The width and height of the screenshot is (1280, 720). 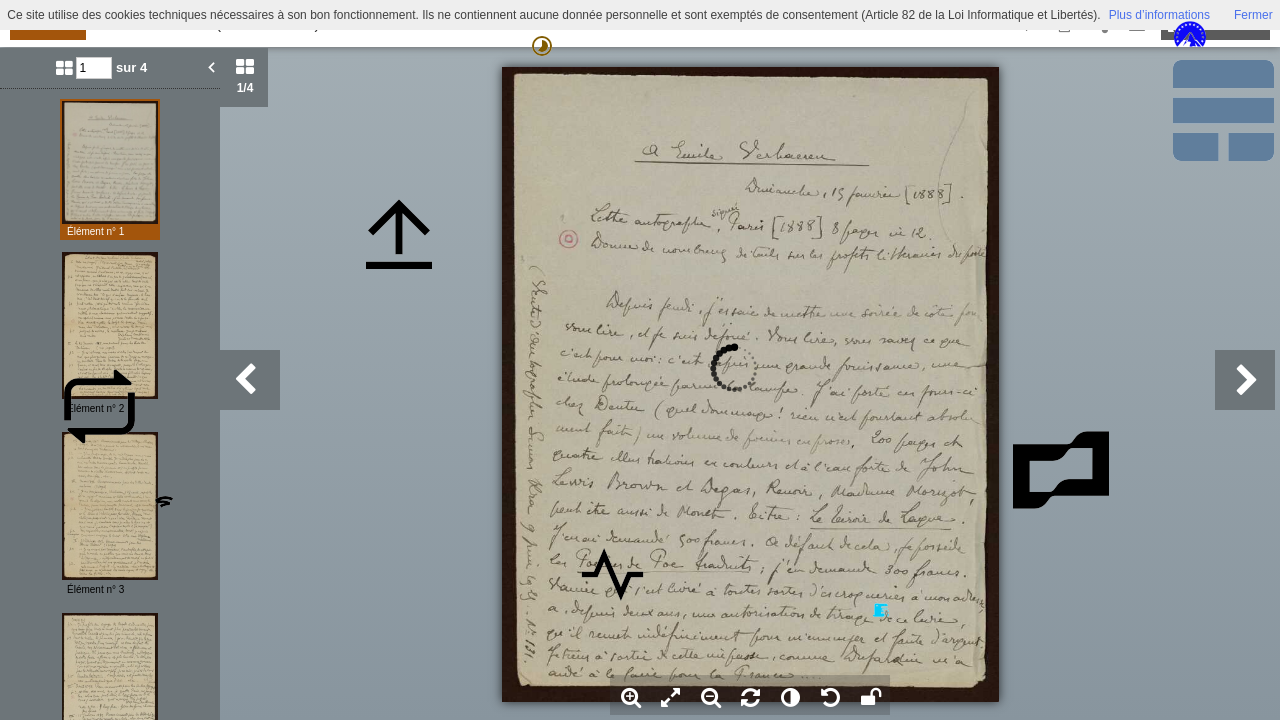 What do you see at coordinates (99, 406) in the screenshot?
I see `enable repeat or loop playback` at bounding box center [99, 406].